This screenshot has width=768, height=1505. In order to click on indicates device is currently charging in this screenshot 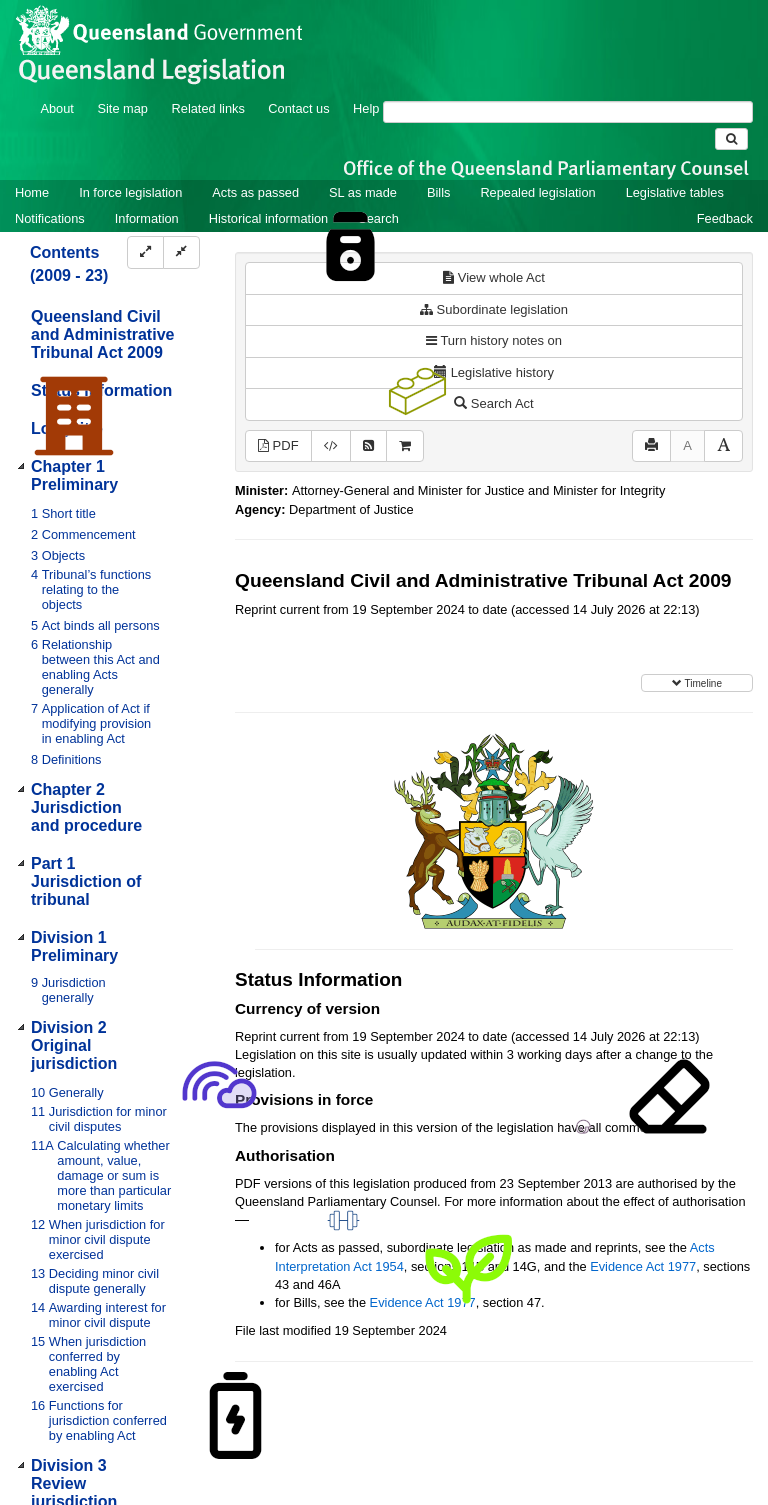, I will do `click(235, 1415)`.